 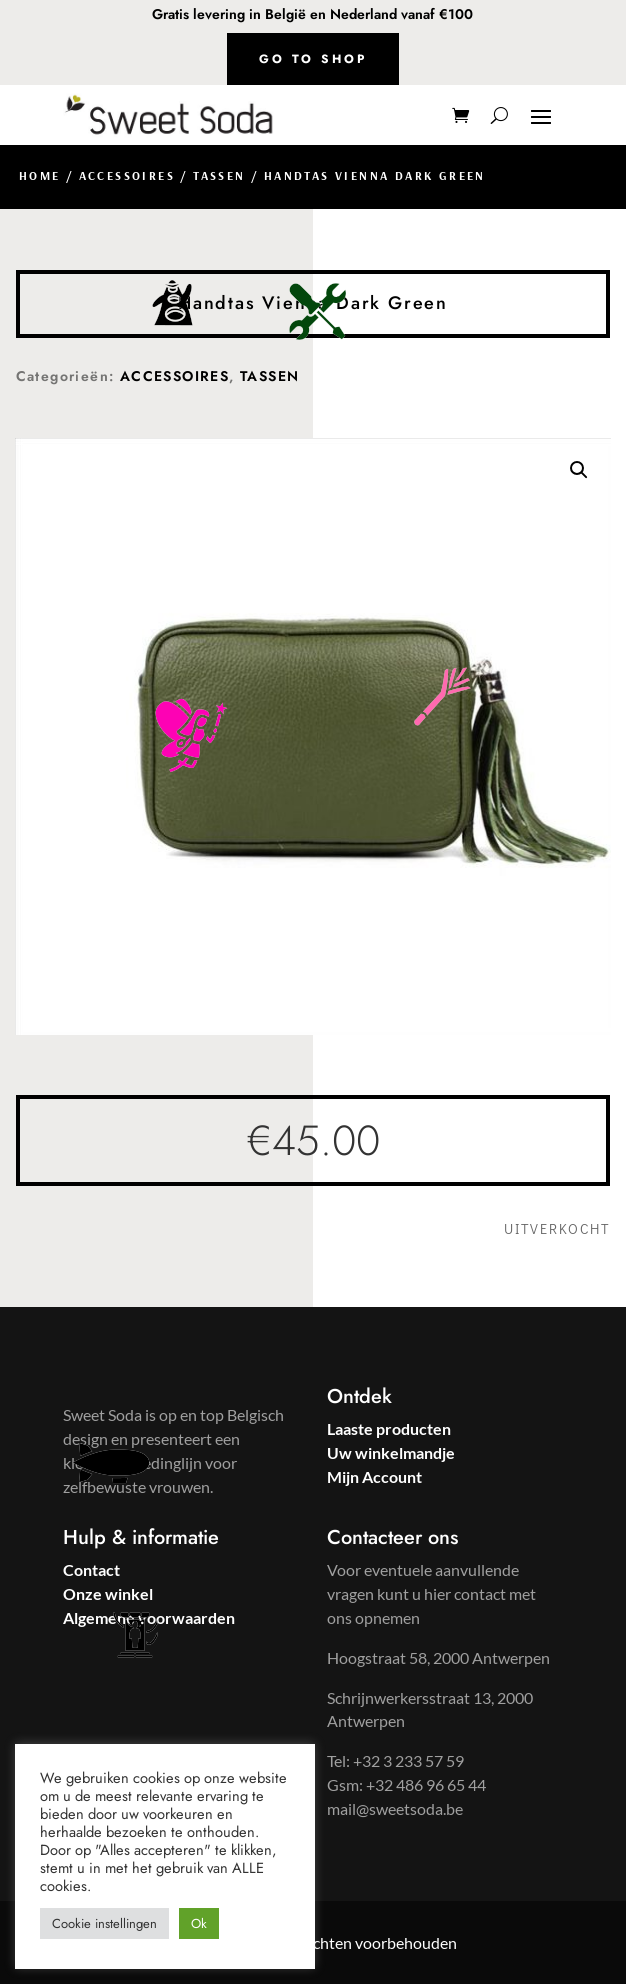 I want to click on select leek ingredient in cooking game, so click(x=442, y=696).